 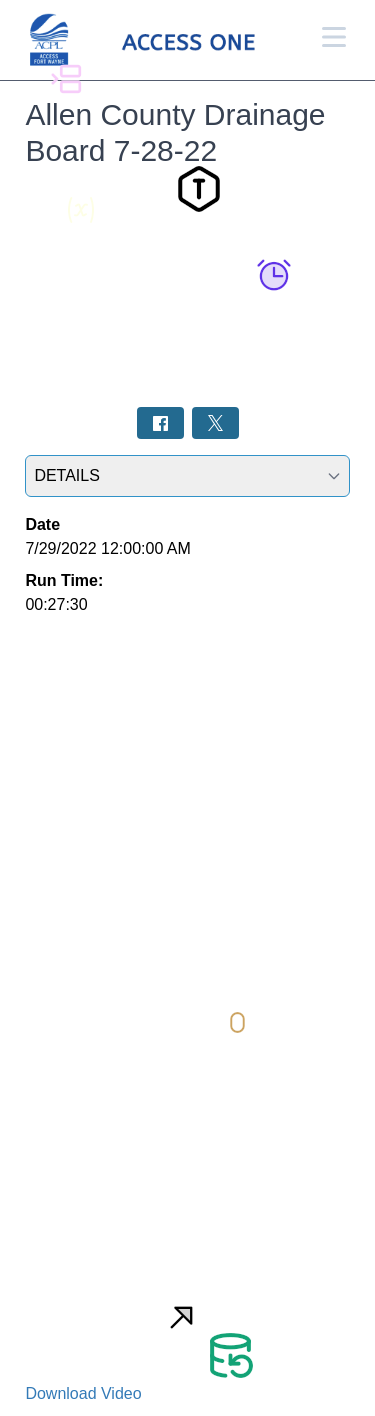 What do you see at coordinates (237, 1022) in the screenshot?
I see `access medication or pharmacy features` at bounding box center [237, 1022].